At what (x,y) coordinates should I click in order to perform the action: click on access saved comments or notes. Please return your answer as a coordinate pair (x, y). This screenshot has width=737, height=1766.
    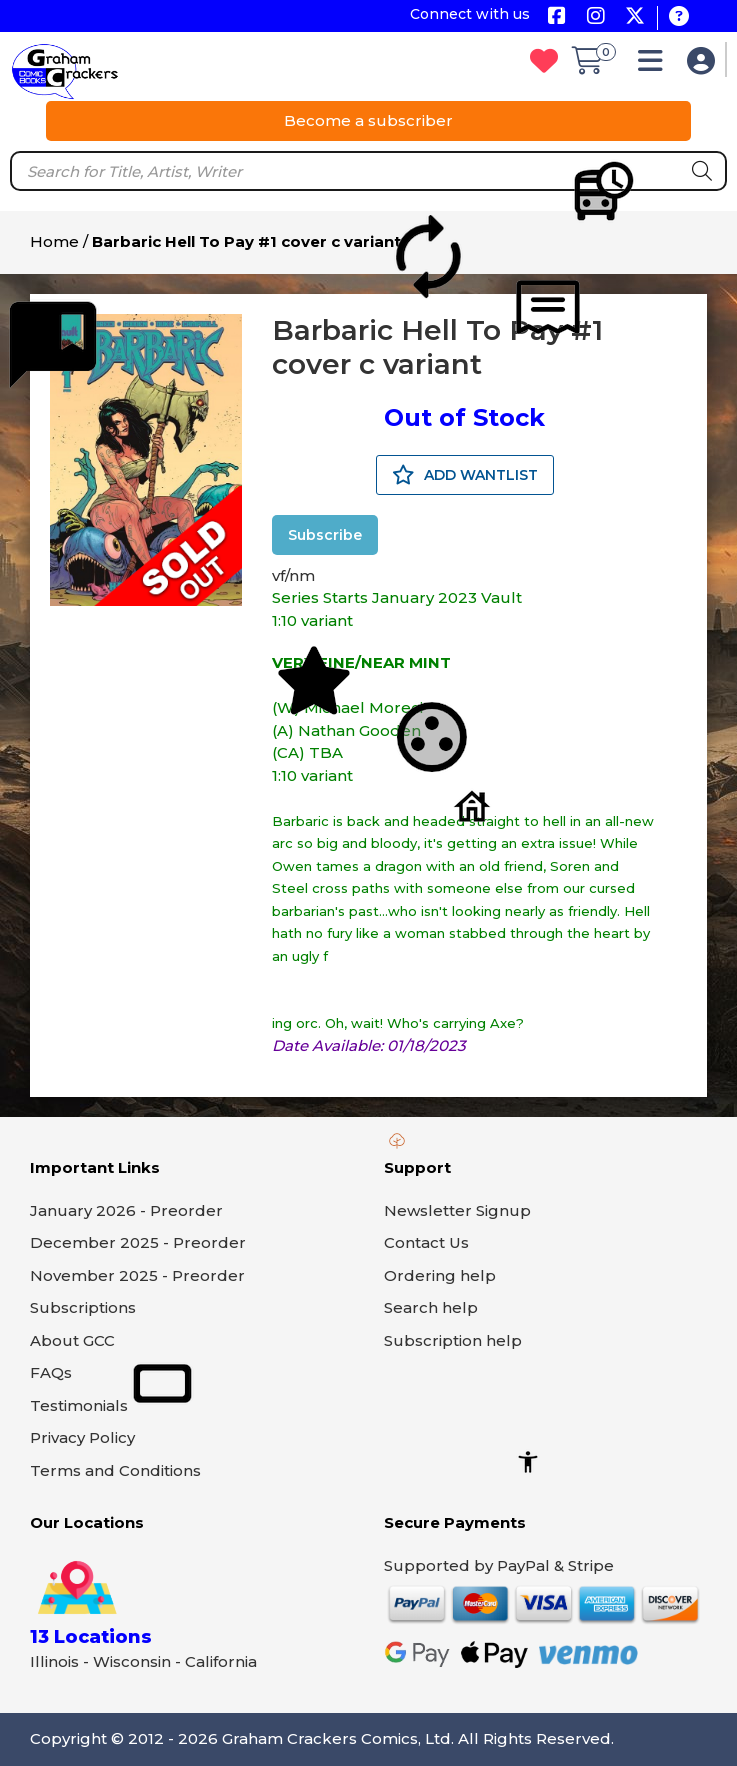
    Looking at the image, I should click on (53, 345).